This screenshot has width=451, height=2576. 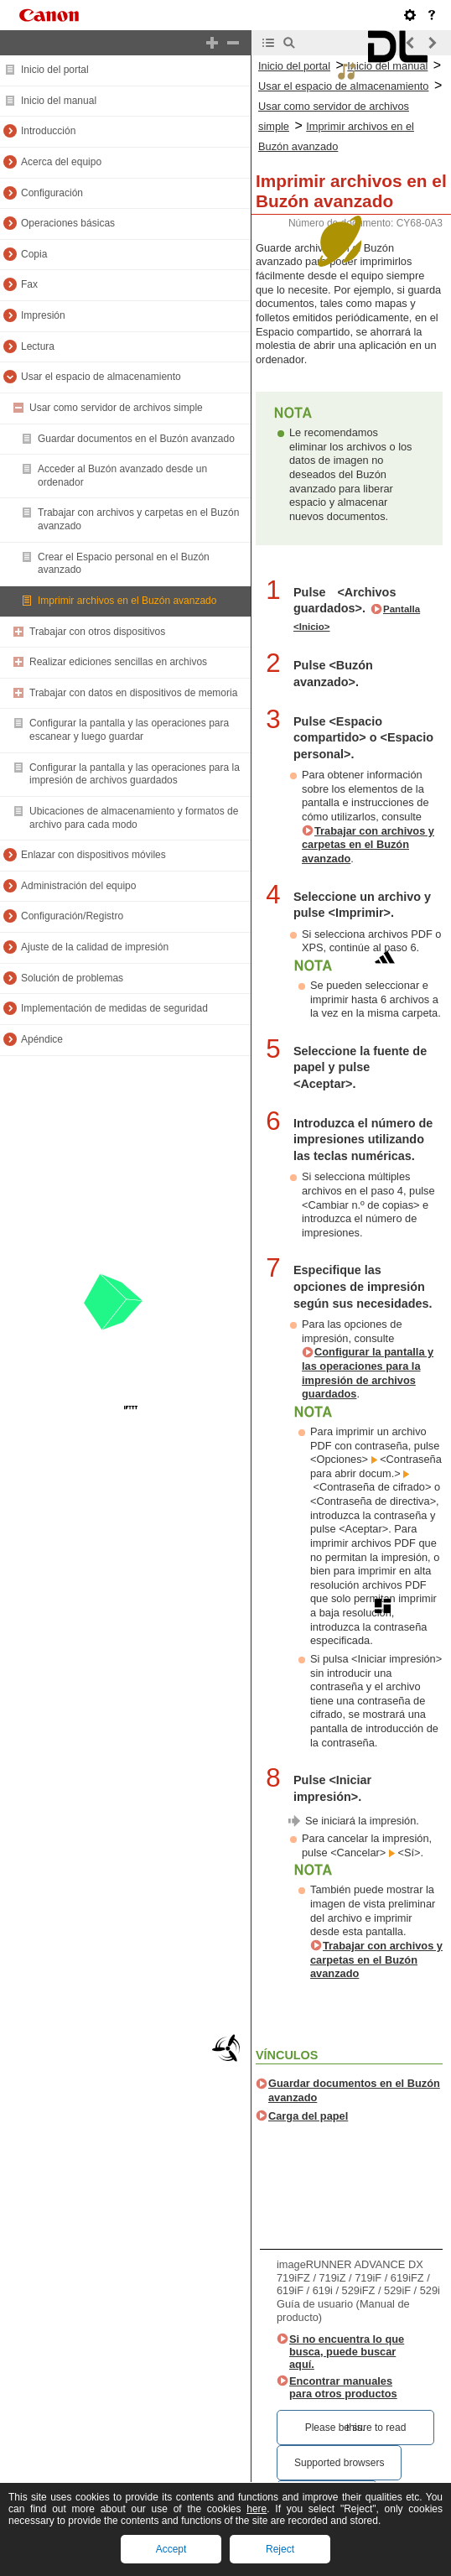 I want to click on debrid-link service logo, so click(x=397, y=46).